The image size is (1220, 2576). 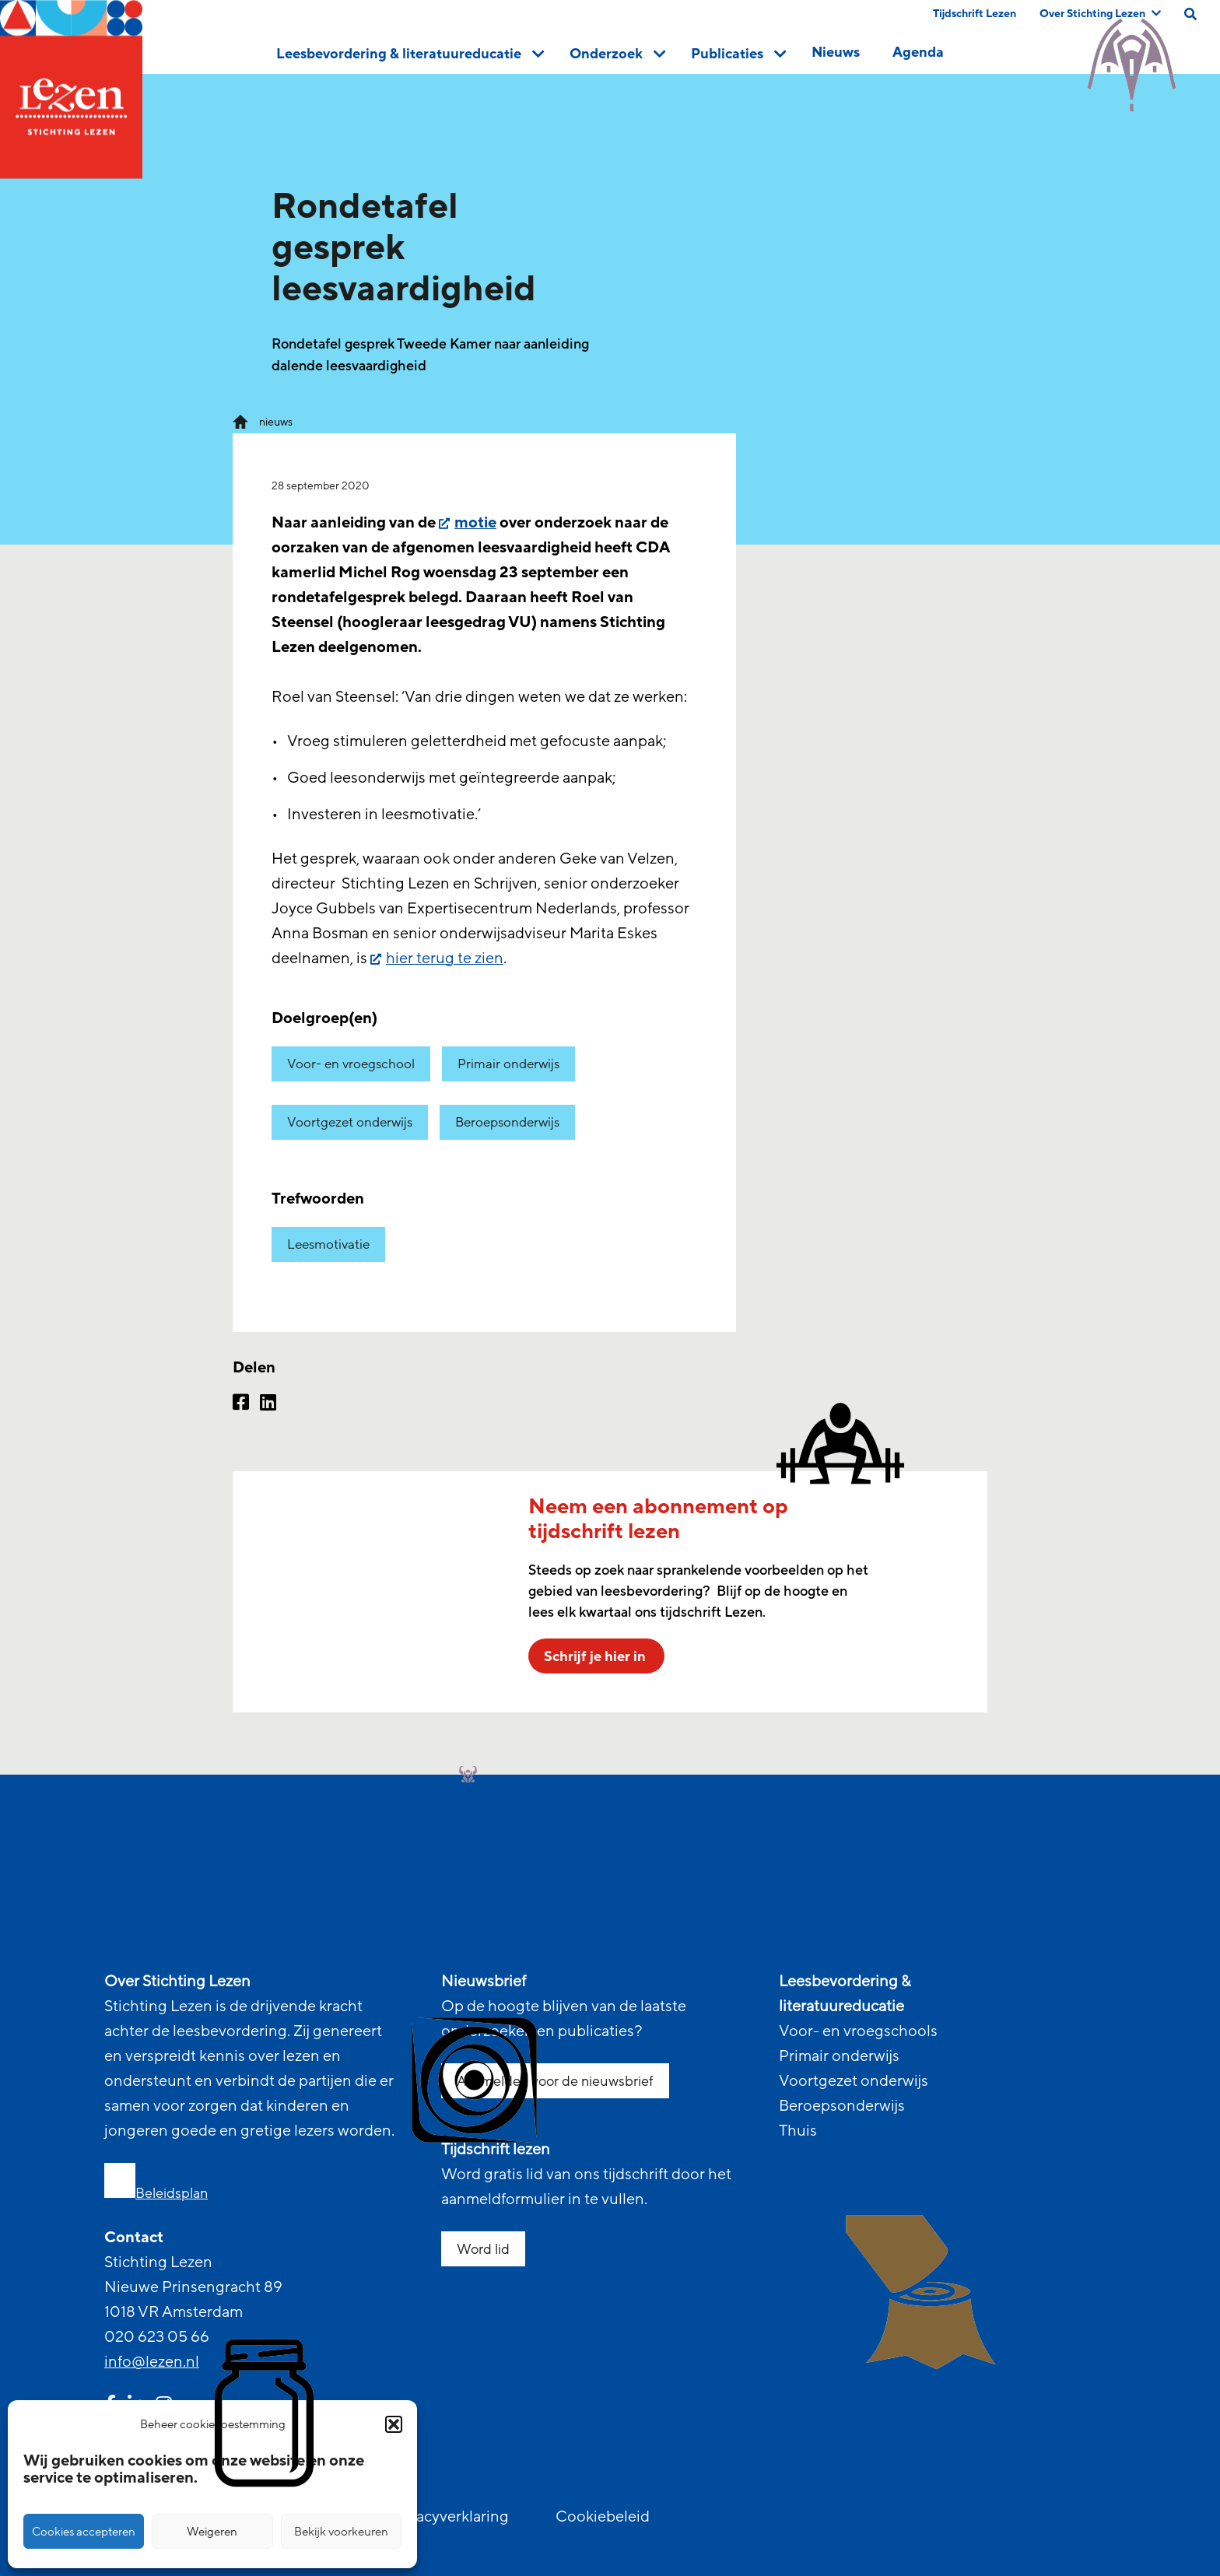 I want to click on logging or deforestation activity indicator, so click(x=920, y=2292).